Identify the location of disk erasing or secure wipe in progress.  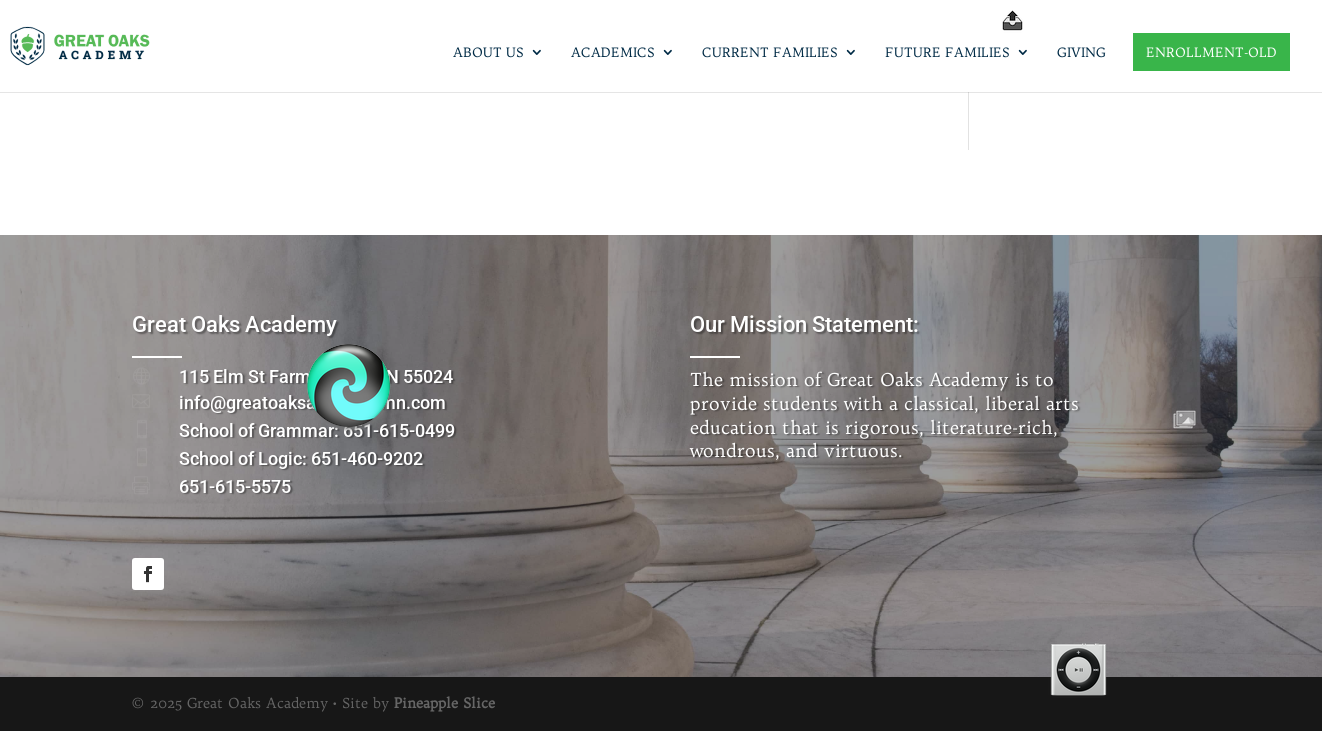
(349, 386).